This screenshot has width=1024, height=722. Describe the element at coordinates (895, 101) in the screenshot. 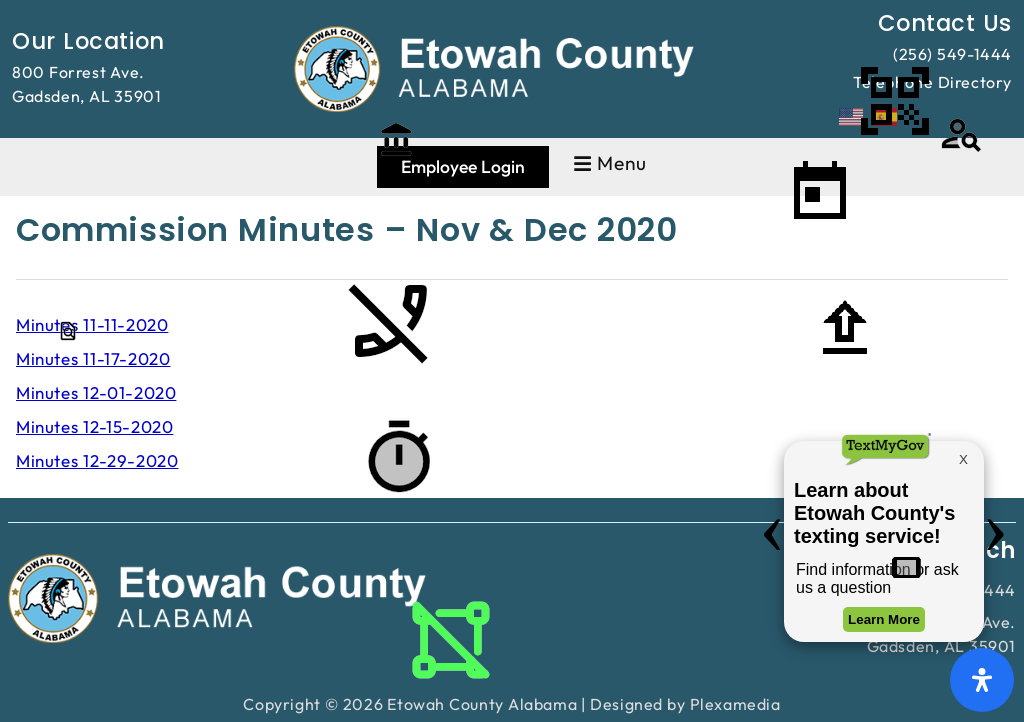

I see `scan a QR code` at that location.